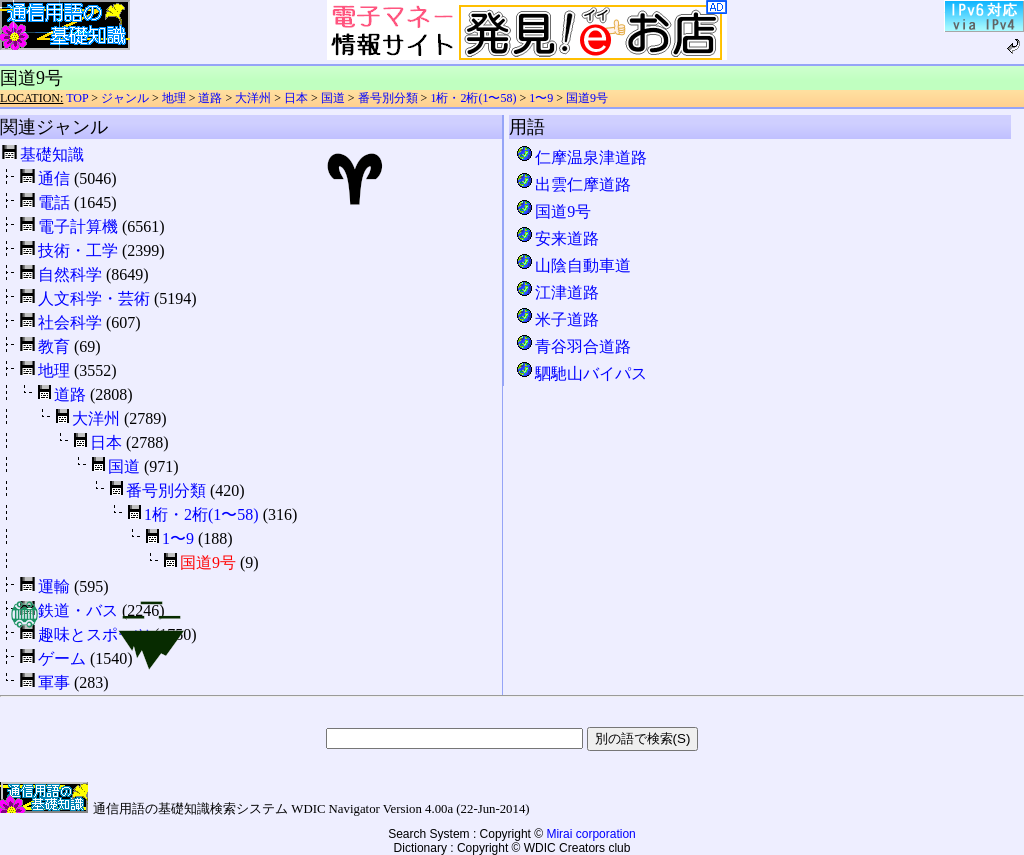 This screenshot has height=855, width=1024. What do you see at coordinates (355, 179) in the screenshot?
I see `indicates aries zodiac sign` at bounding box center [355, 179].